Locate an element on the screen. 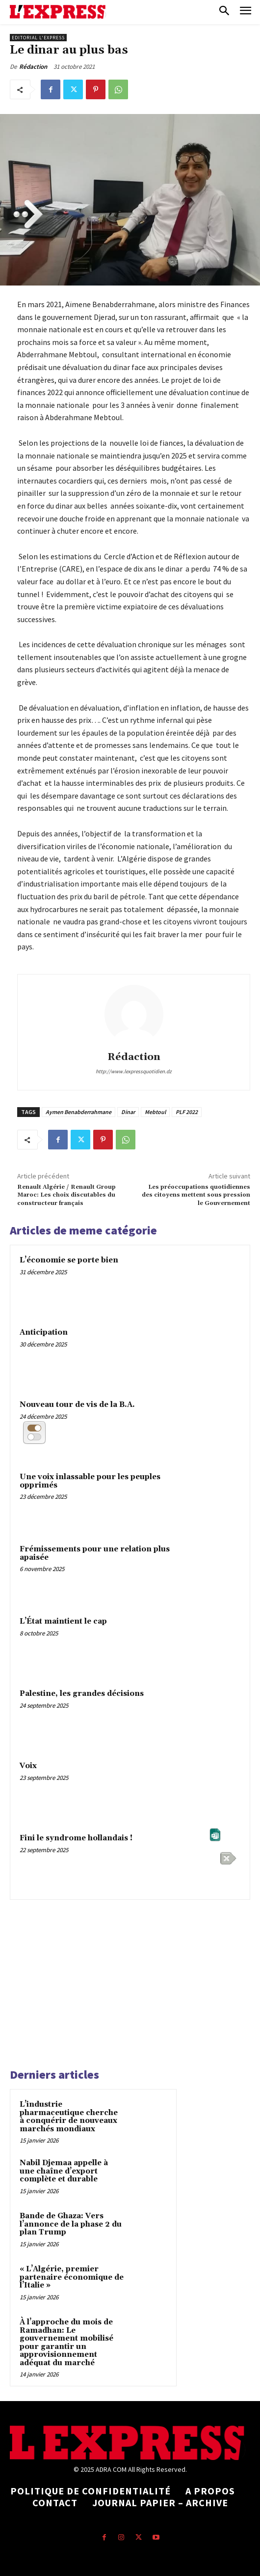 This screenshot has height=2576, width=260. clear text or input field is located at coordinates (229, 1858).